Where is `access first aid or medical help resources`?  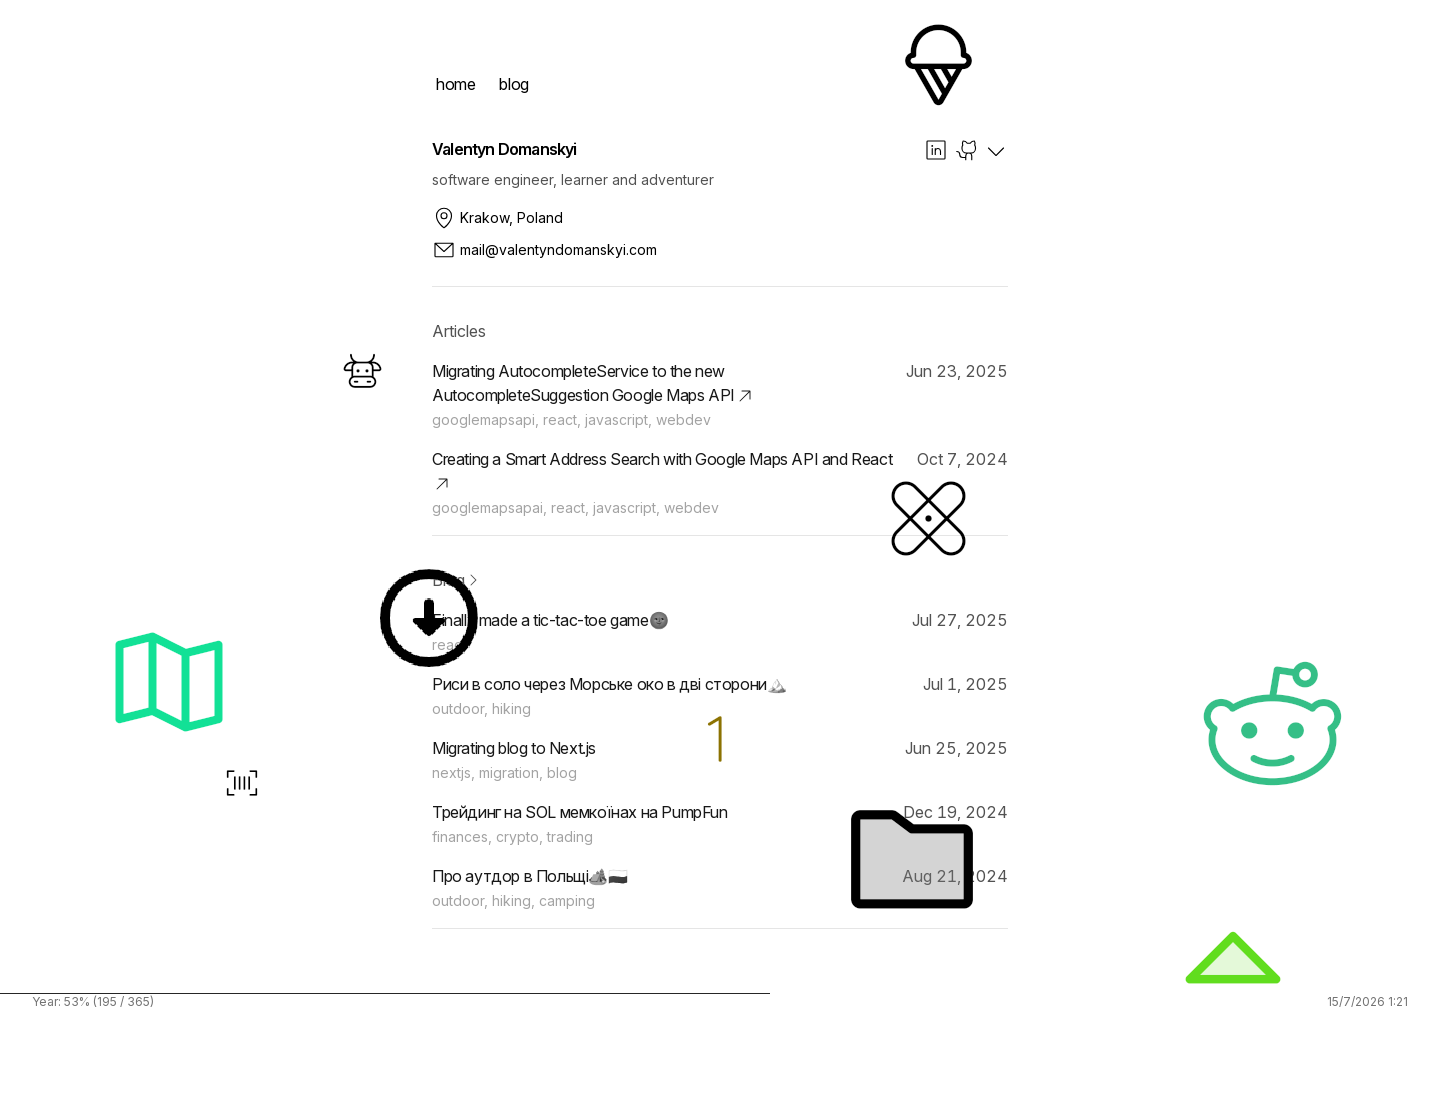
access first aid or medical help resources is located at coordinates (928, 518).